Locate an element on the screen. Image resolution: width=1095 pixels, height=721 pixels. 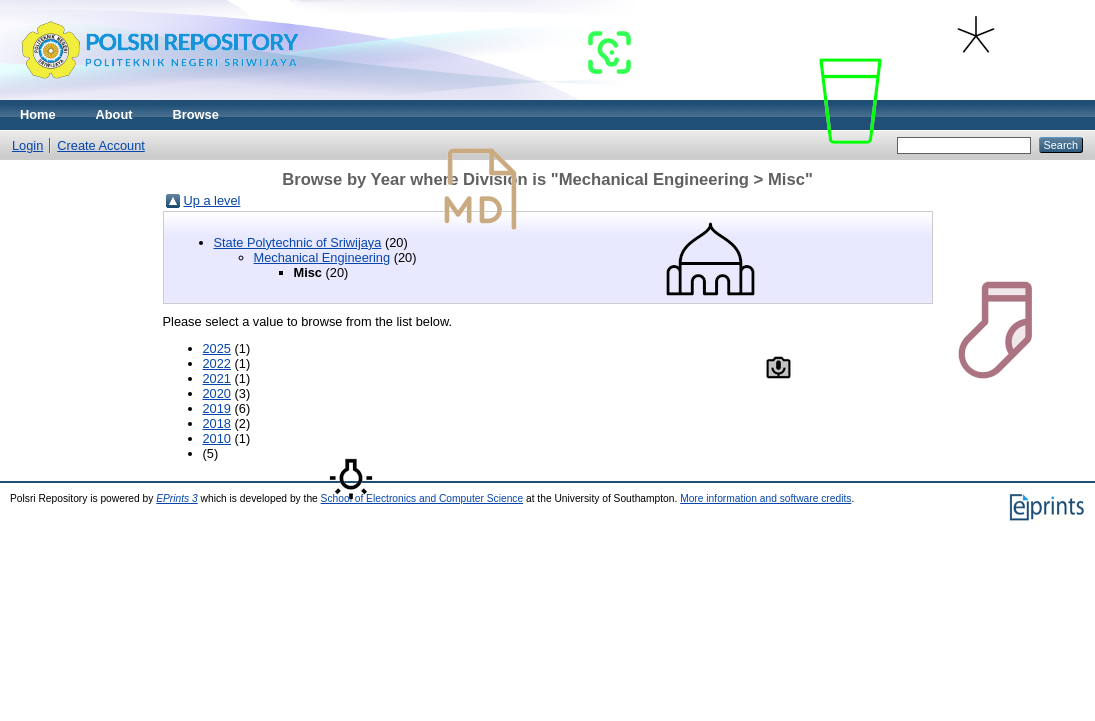
indicates a required field in a form is located at coordinates (976, 36).